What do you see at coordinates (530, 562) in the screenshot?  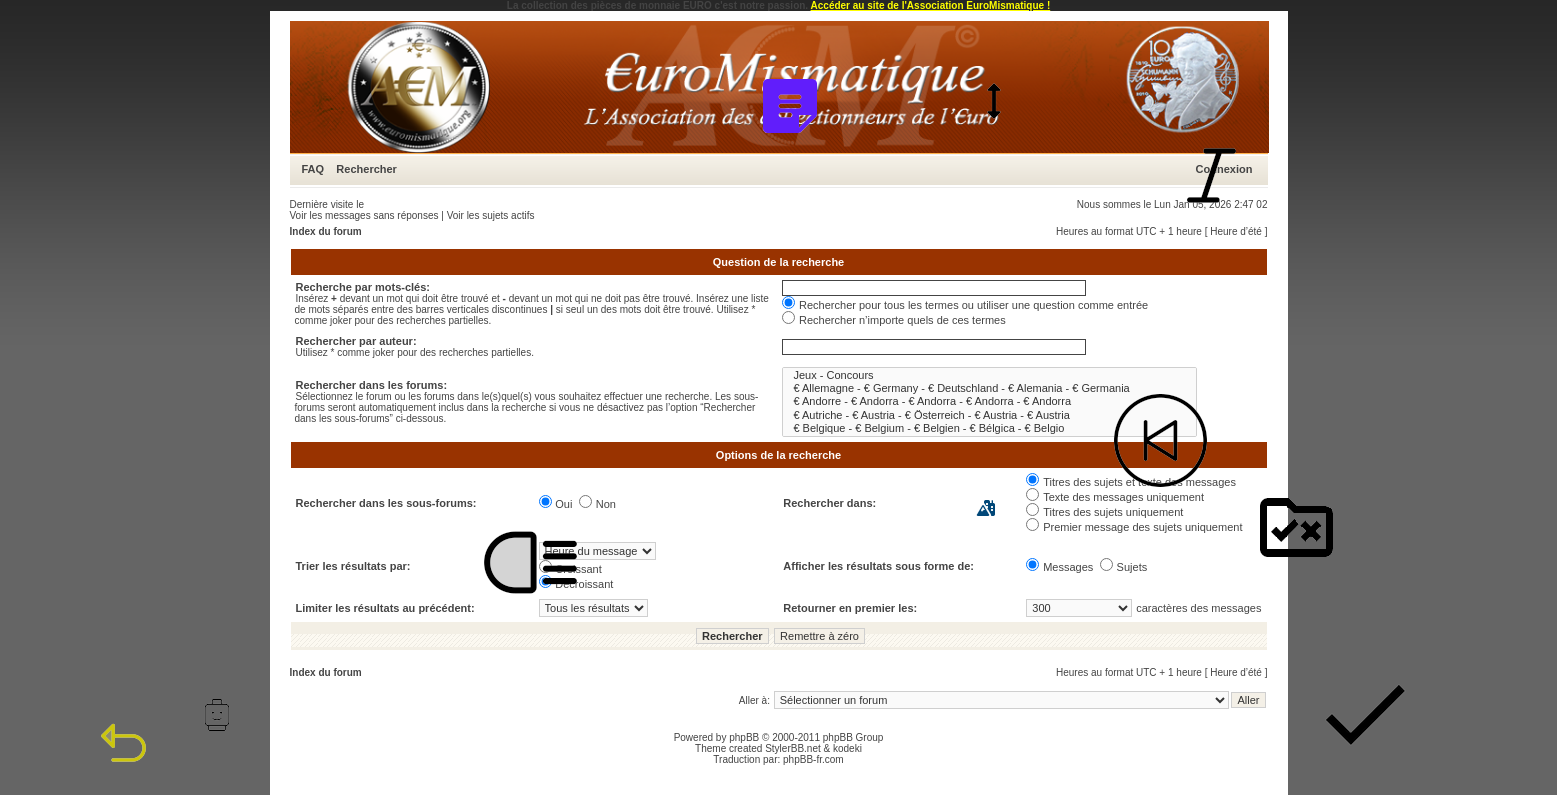 I see `toggle vehicle headlights on/off` at bounding box center [530, 562].